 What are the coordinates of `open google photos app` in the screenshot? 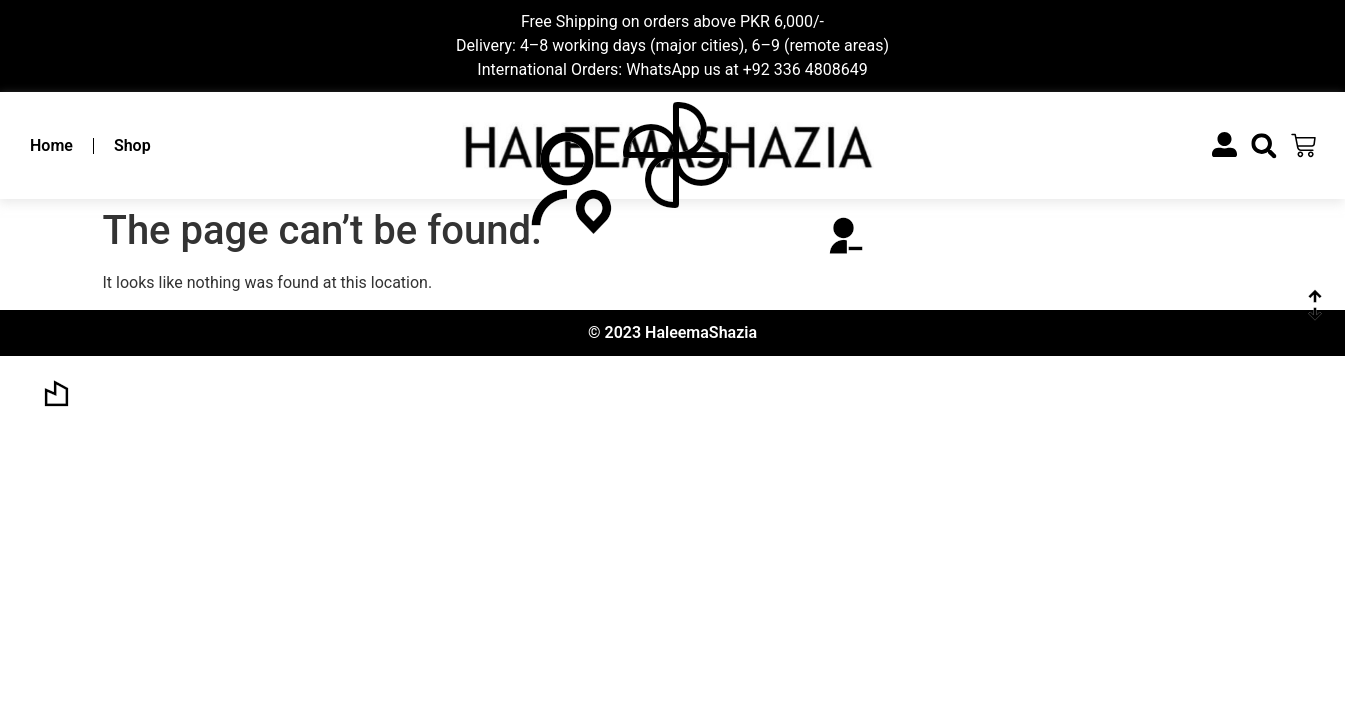 It's located at (676, 155).